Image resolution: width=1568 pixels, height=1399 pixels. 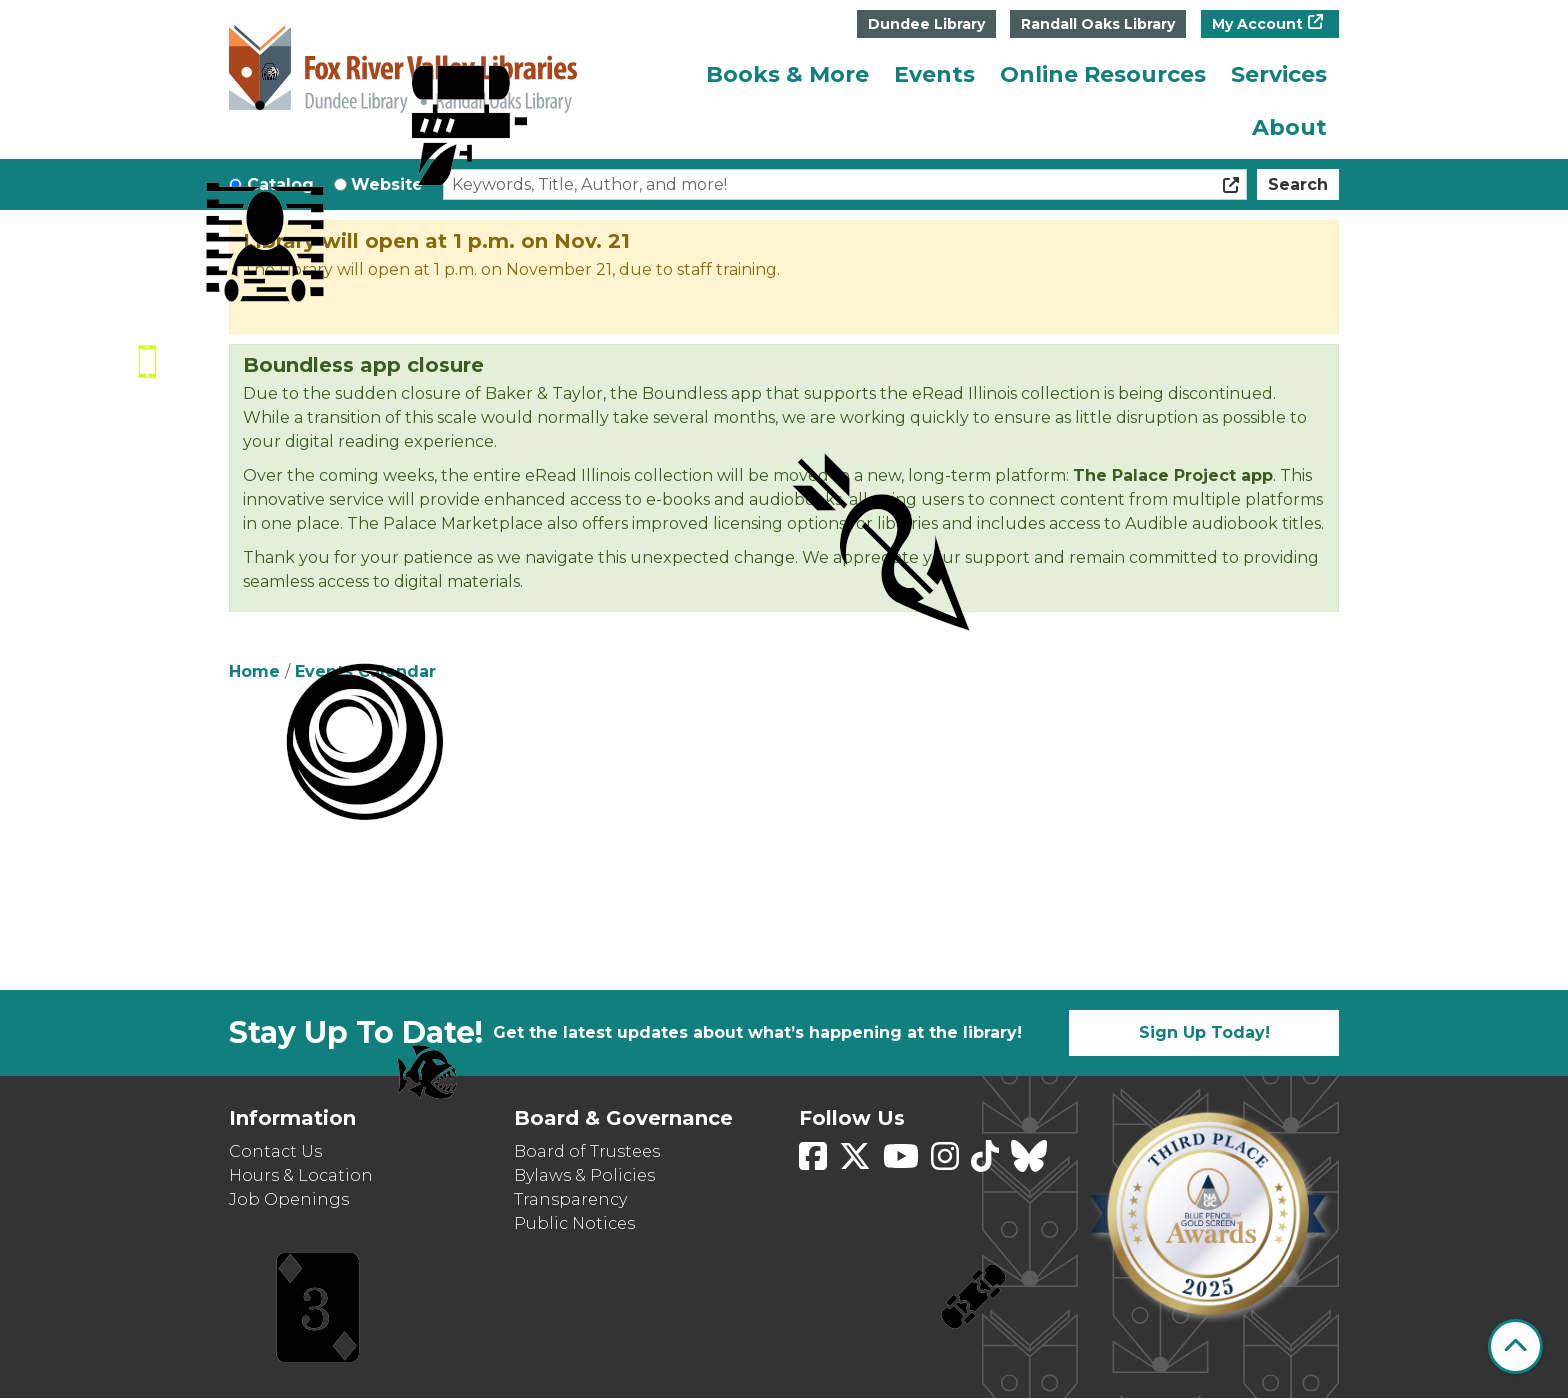 I want to click on indicates a dangerous creature or hazard in a game, so click(x=427, y=1072).